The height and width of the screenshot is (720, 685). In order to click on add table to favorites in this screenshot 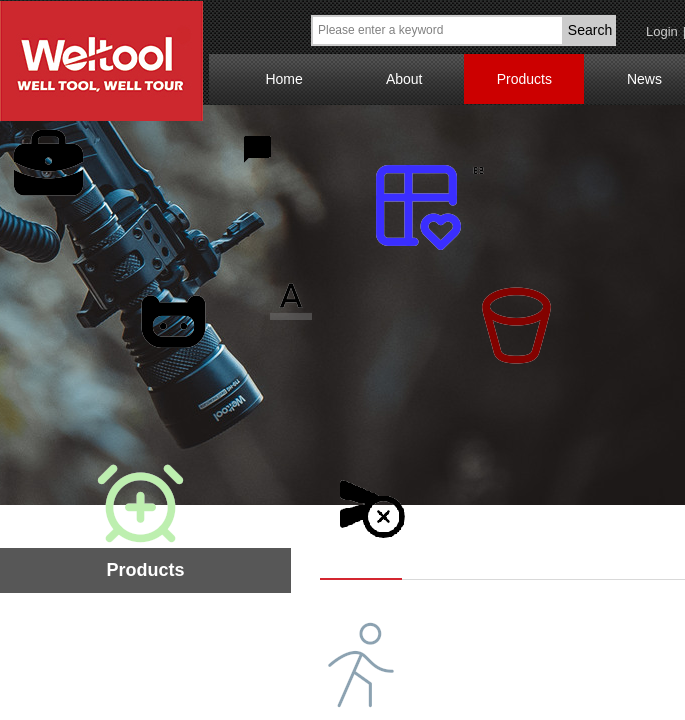, I will do `click(416, 205)`.